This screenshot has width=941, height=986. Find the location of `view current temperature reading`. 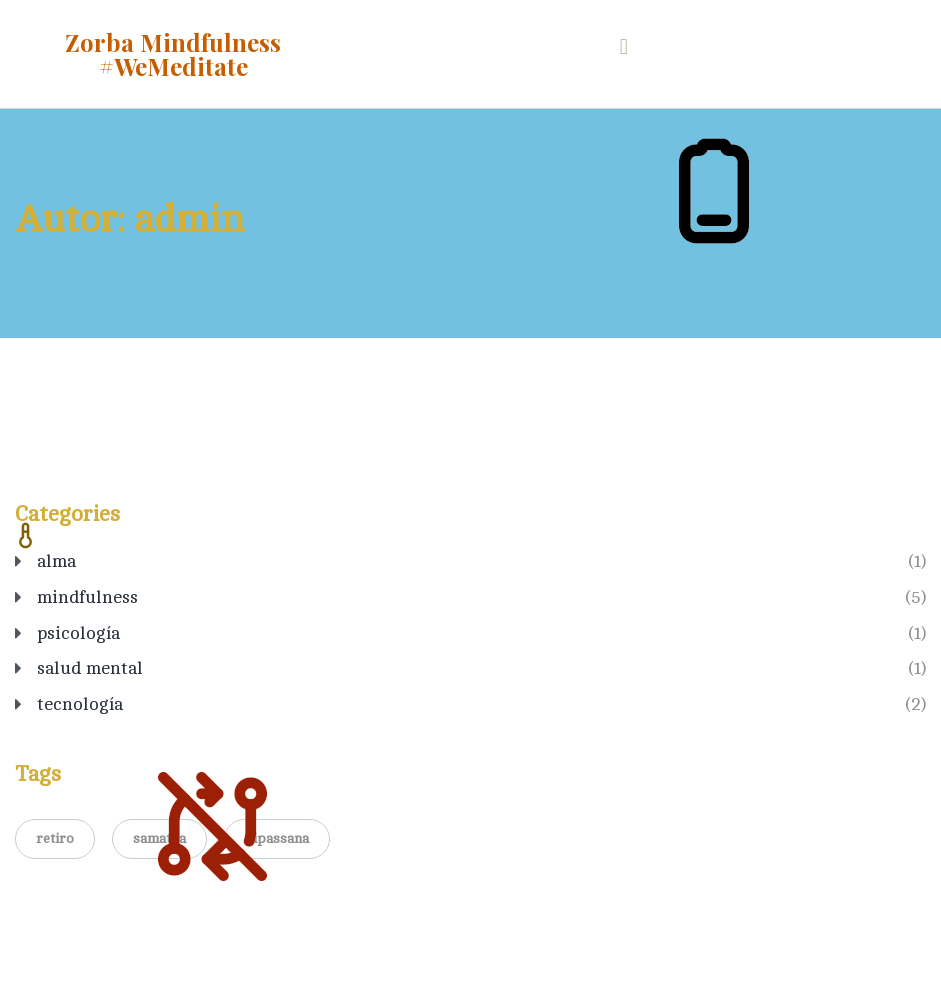

view current temperature reading is located at coordinates (25, 535).